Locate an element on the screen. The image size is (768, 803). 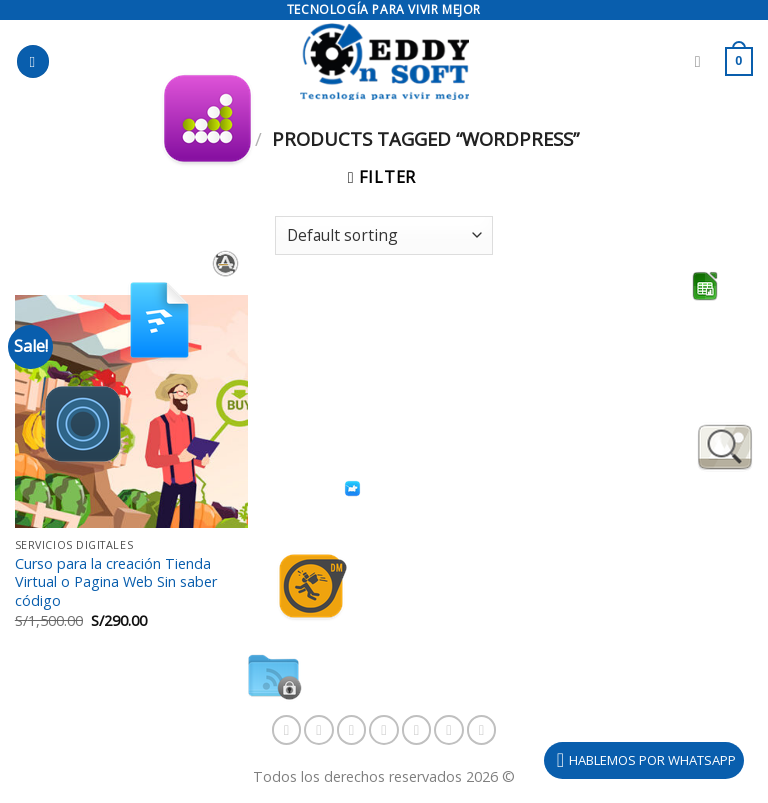
open LibreOffice Calc spreadsheet application is located at coordinates (705, 286).